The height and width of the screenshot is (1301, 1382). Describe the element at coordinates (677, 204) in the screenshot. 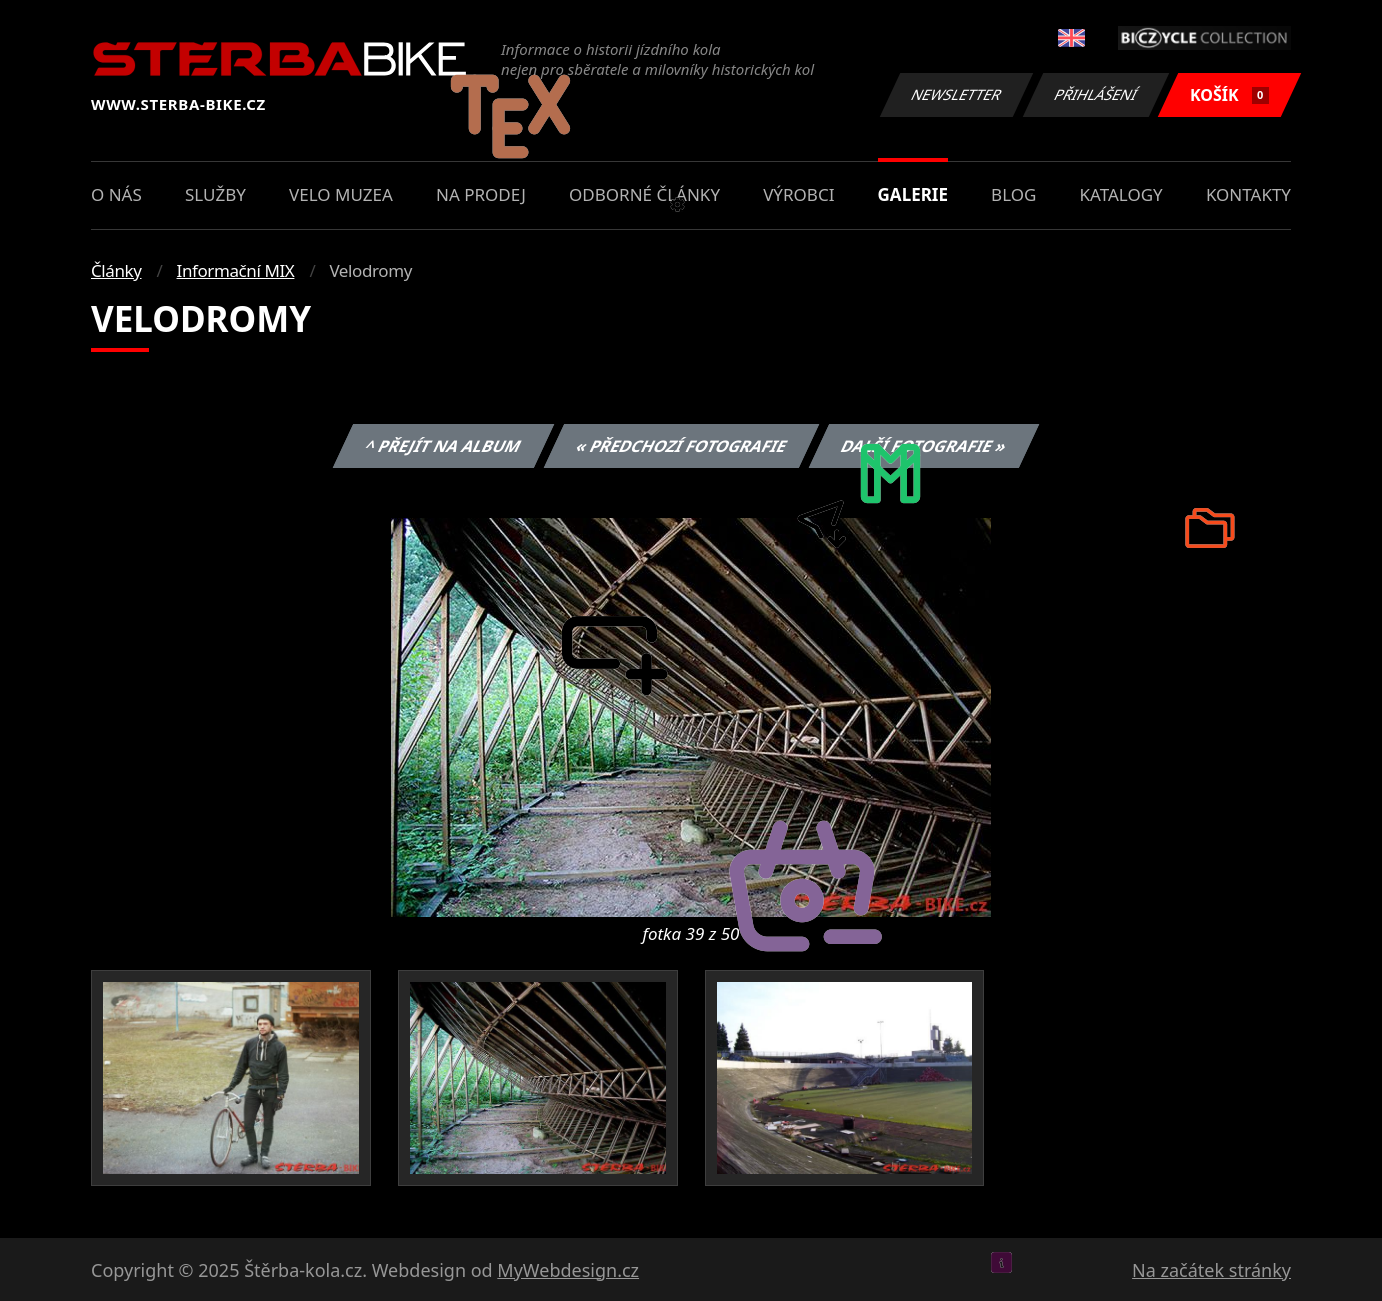

I see `open settings menu` at that location.